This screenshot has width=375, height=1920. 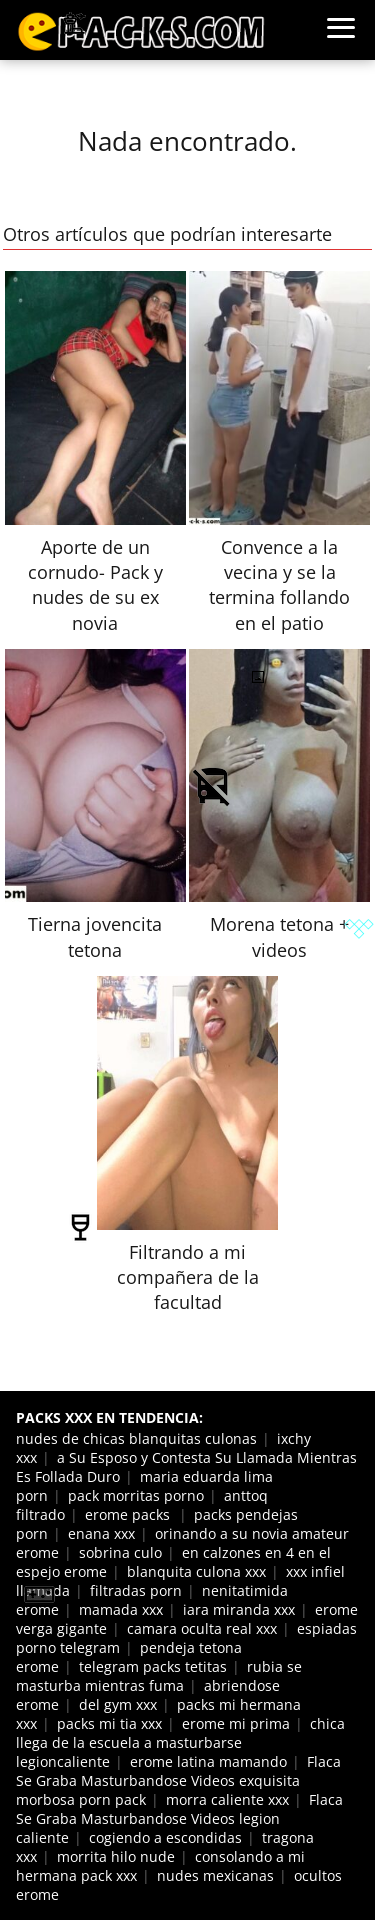 I want to click on view original image without cropping, so click(x=258, y=677).